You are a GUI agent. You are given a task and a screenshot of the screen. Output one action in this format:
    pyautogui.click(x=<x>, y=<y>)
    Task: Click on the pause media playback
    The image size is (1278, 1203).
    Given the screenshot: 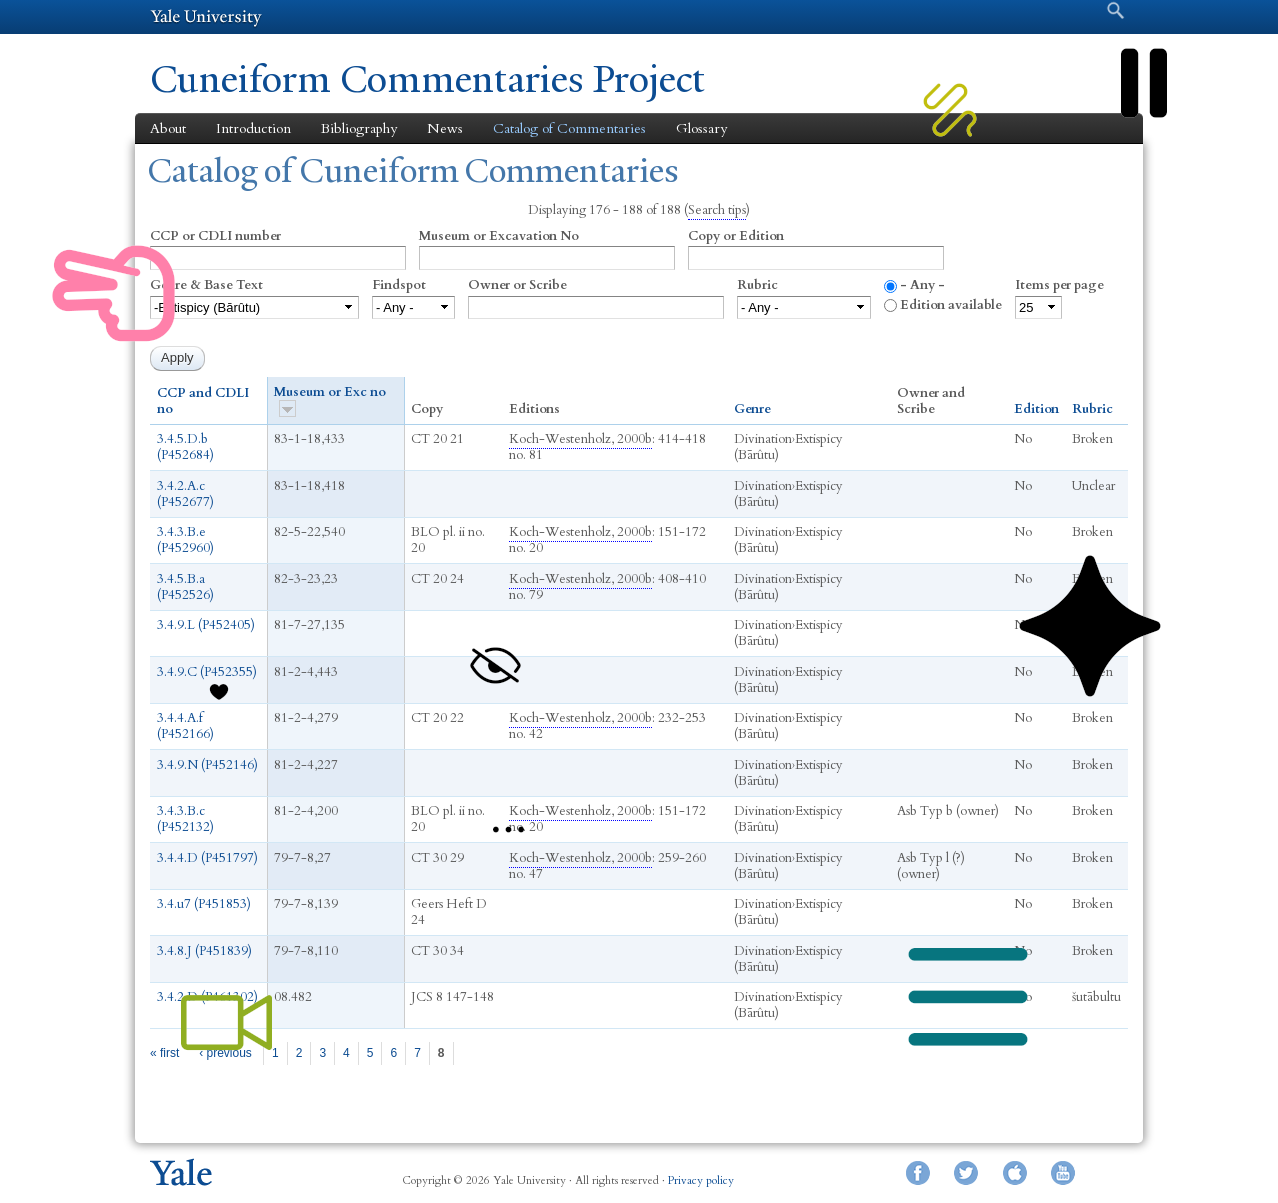 What is the action you would take?
    pyautogui.click(x=1144, y=83)
    